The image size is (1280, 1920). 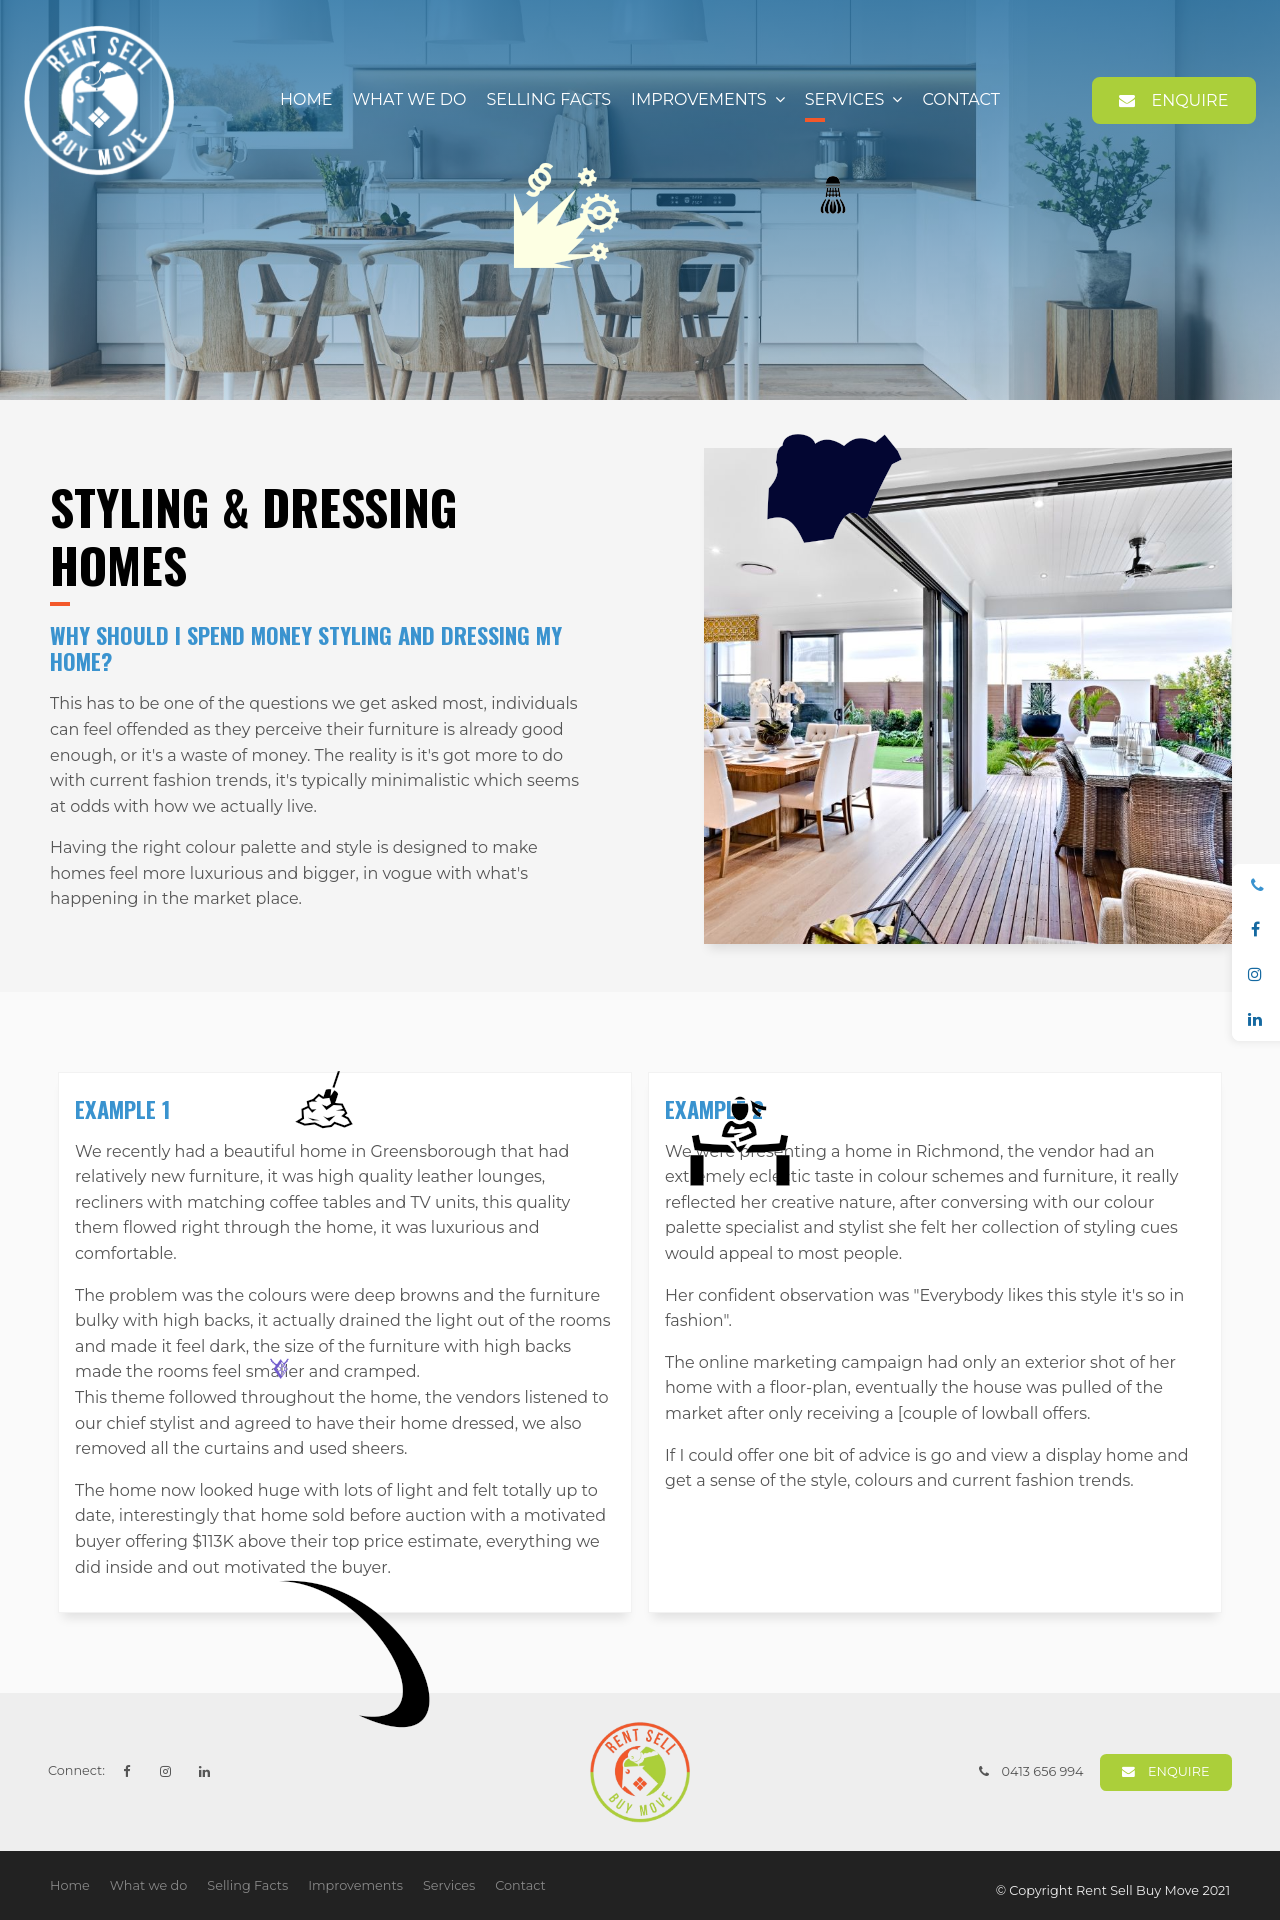 What do you see at coordinates (280, 1369) in the screenshot?
I see `view equipped jewelry or accessories` at bounding box center [280, 1369].